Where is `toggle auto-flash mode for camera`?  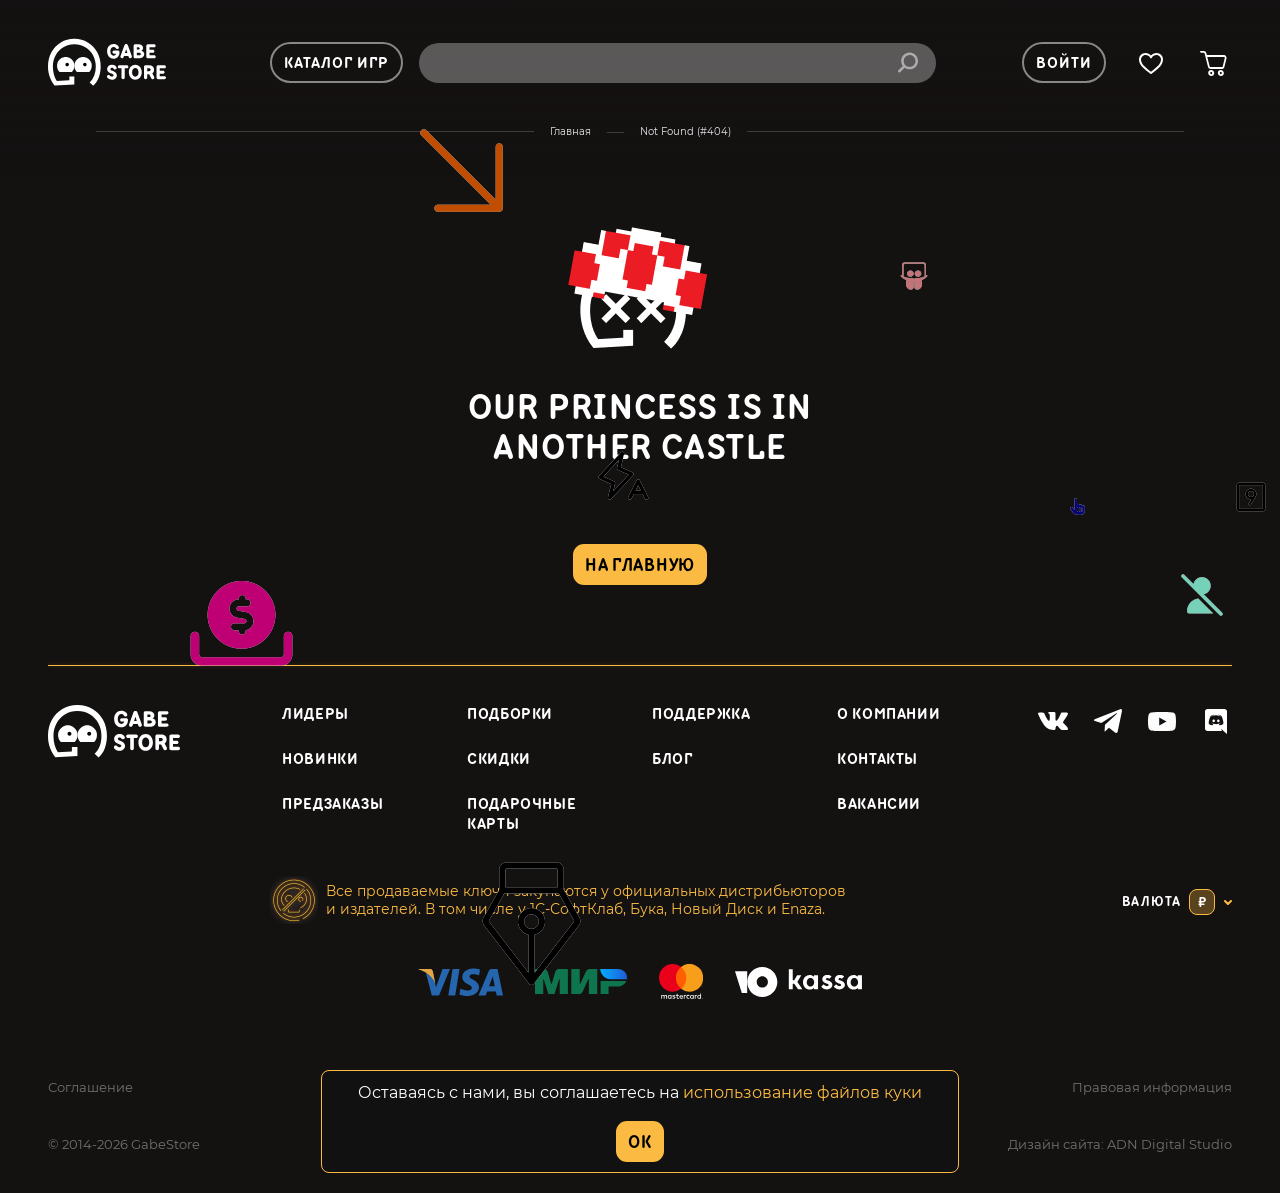 toggle auto-flash mode for camera is located at coordinates (622, 477).